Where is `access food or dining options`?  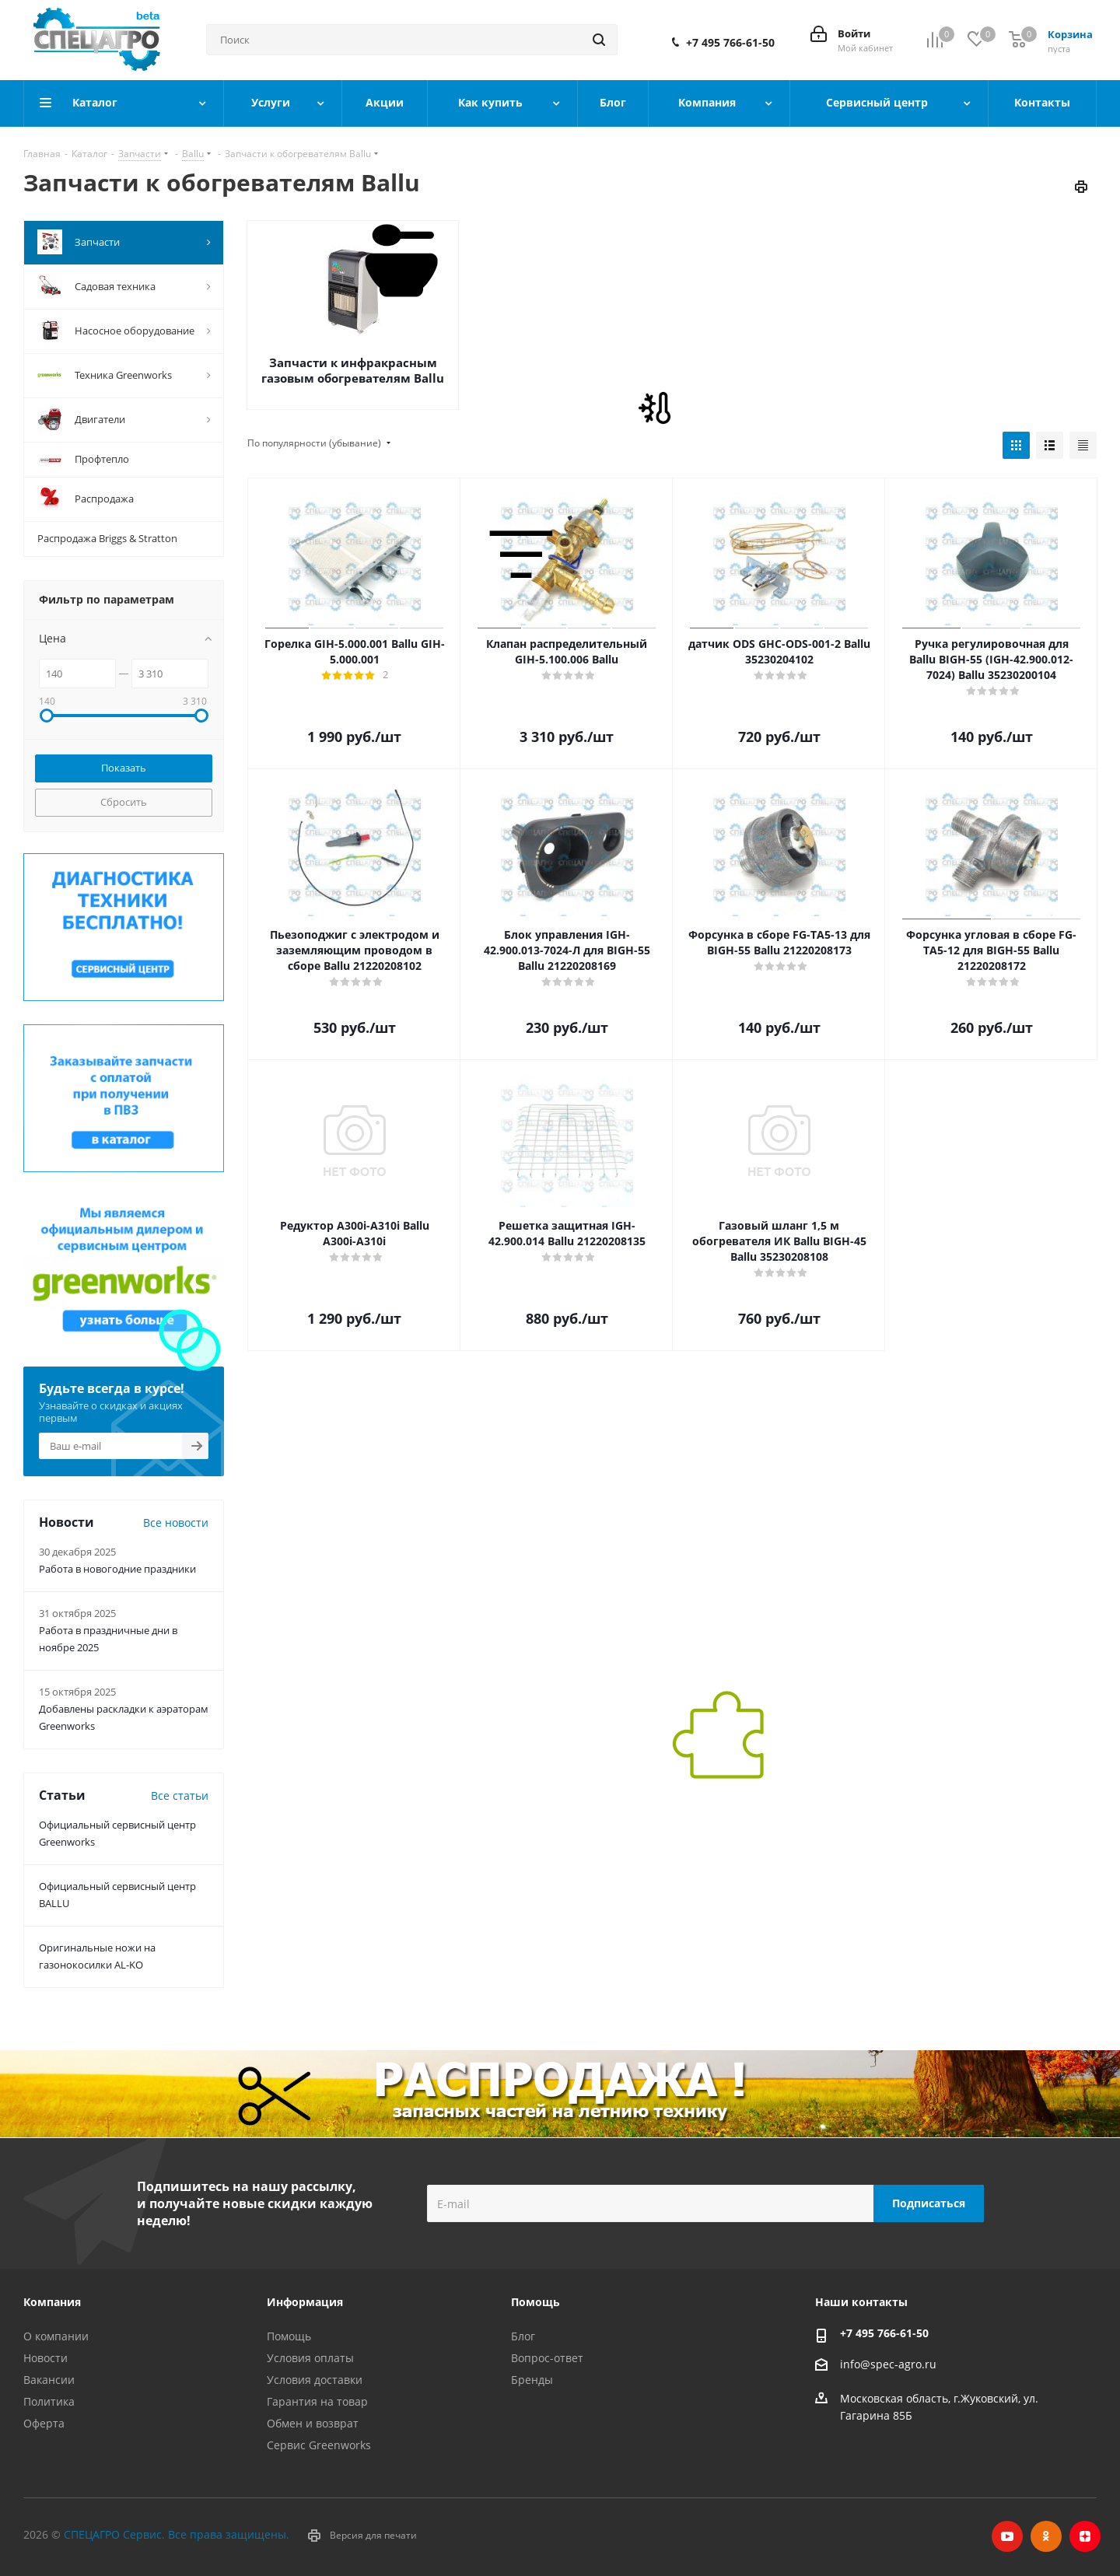
access food or dining options is located at coordinates (401, 261).